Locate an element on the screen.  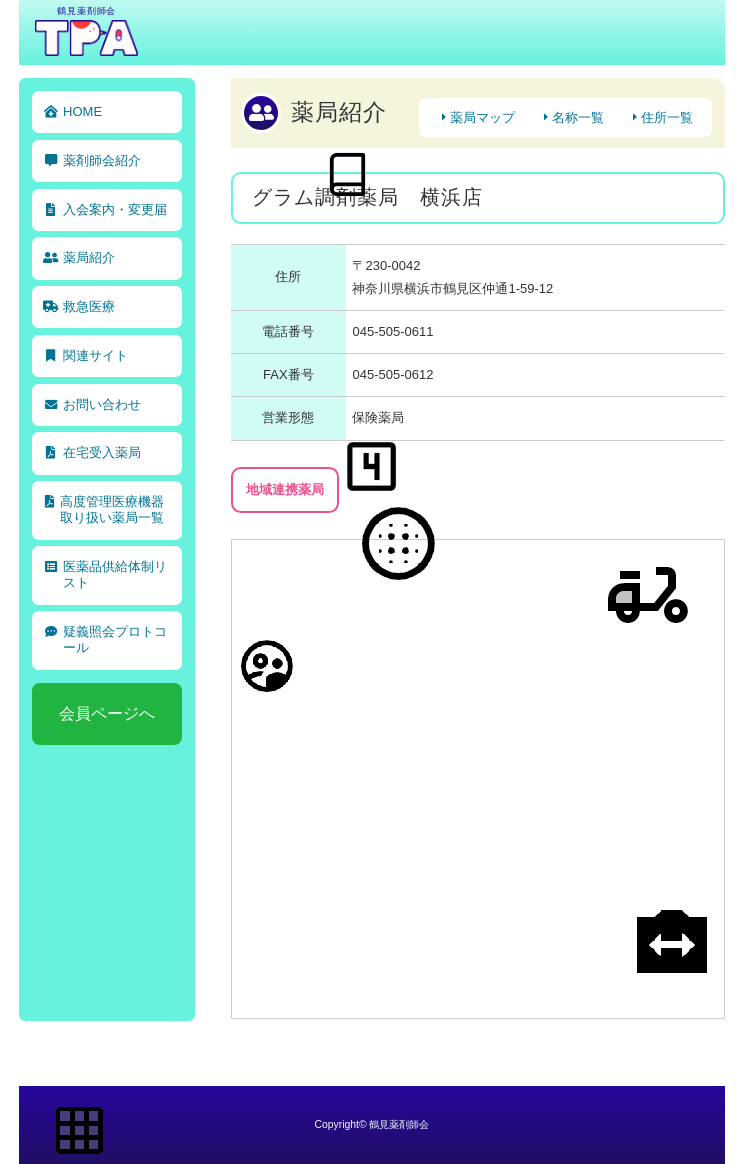
select image filter option 4 is located at coordinates (371, 466).